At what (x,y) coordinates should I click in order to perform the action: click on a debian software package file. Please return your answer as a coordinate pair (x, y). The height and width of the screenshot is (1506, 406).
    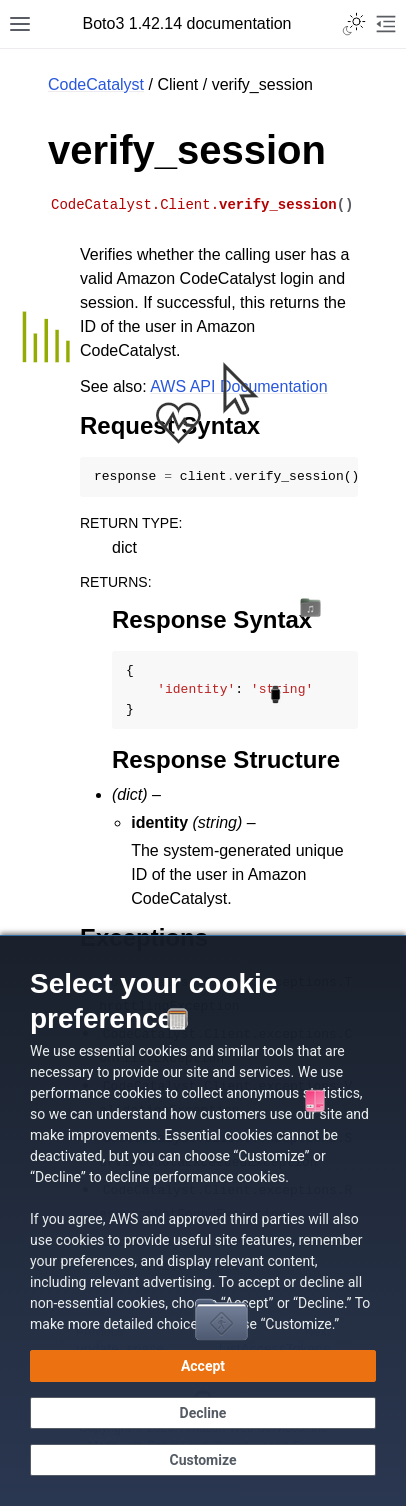
    Looking at the image, I should click on (315, 1101).